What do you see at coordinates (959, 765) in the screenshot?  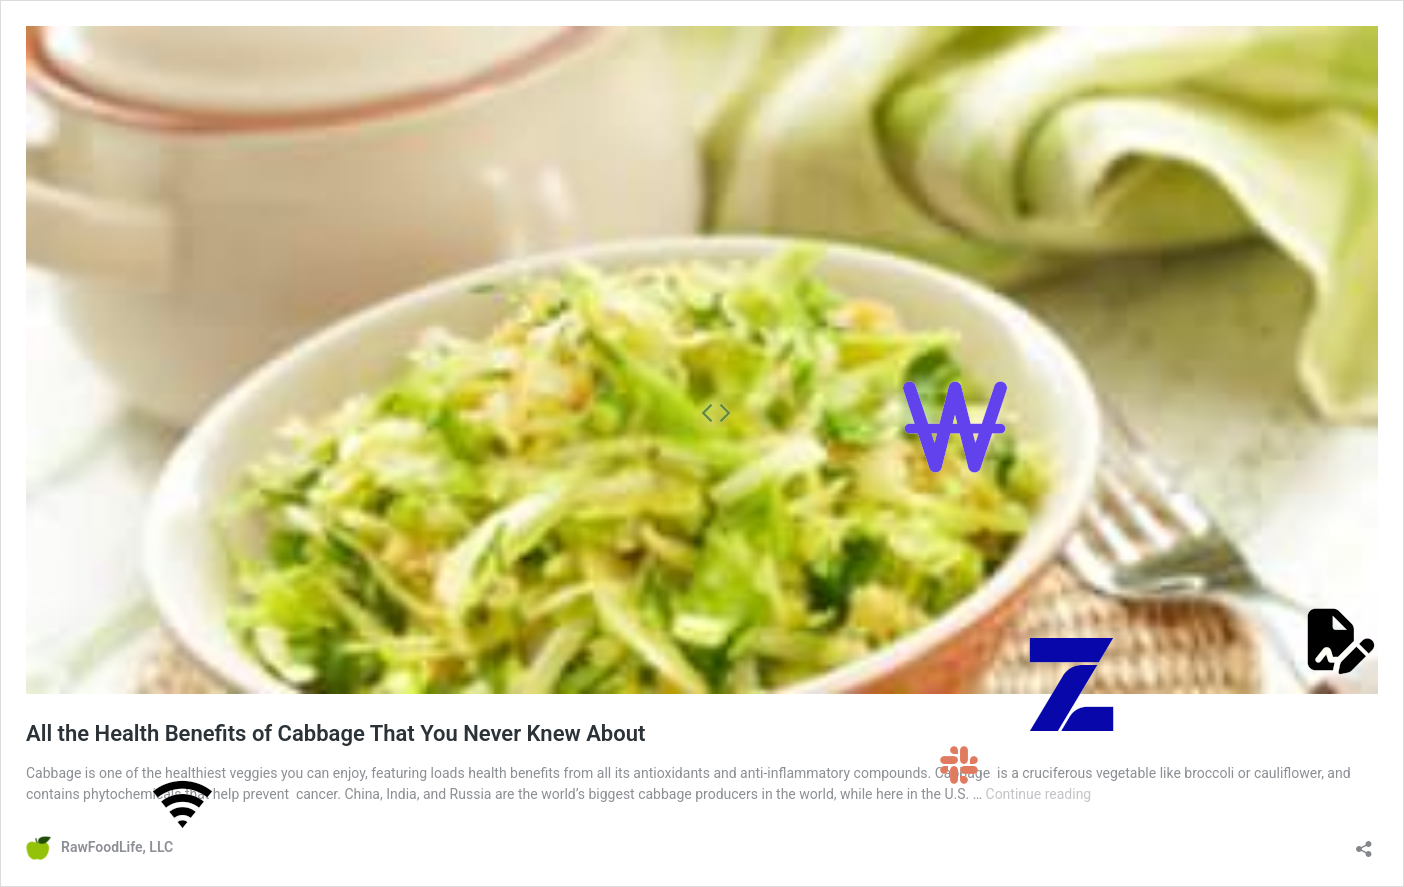 I see `open Slack messaging app` at bounding box center [959, 765].